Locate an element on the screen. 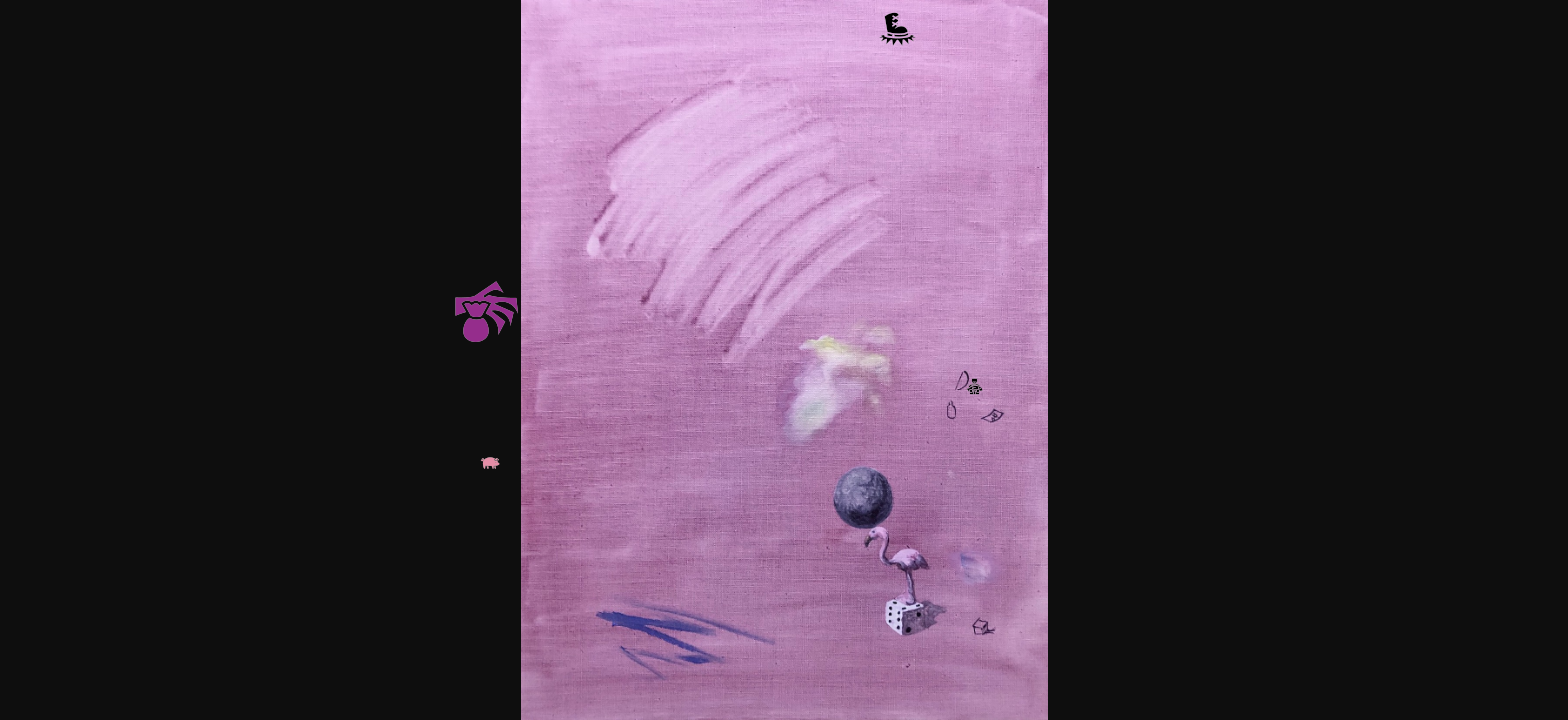 The height and width of the screenshot is (720, 1568). view farm animals or livestock is located at coordinates (490, 463).